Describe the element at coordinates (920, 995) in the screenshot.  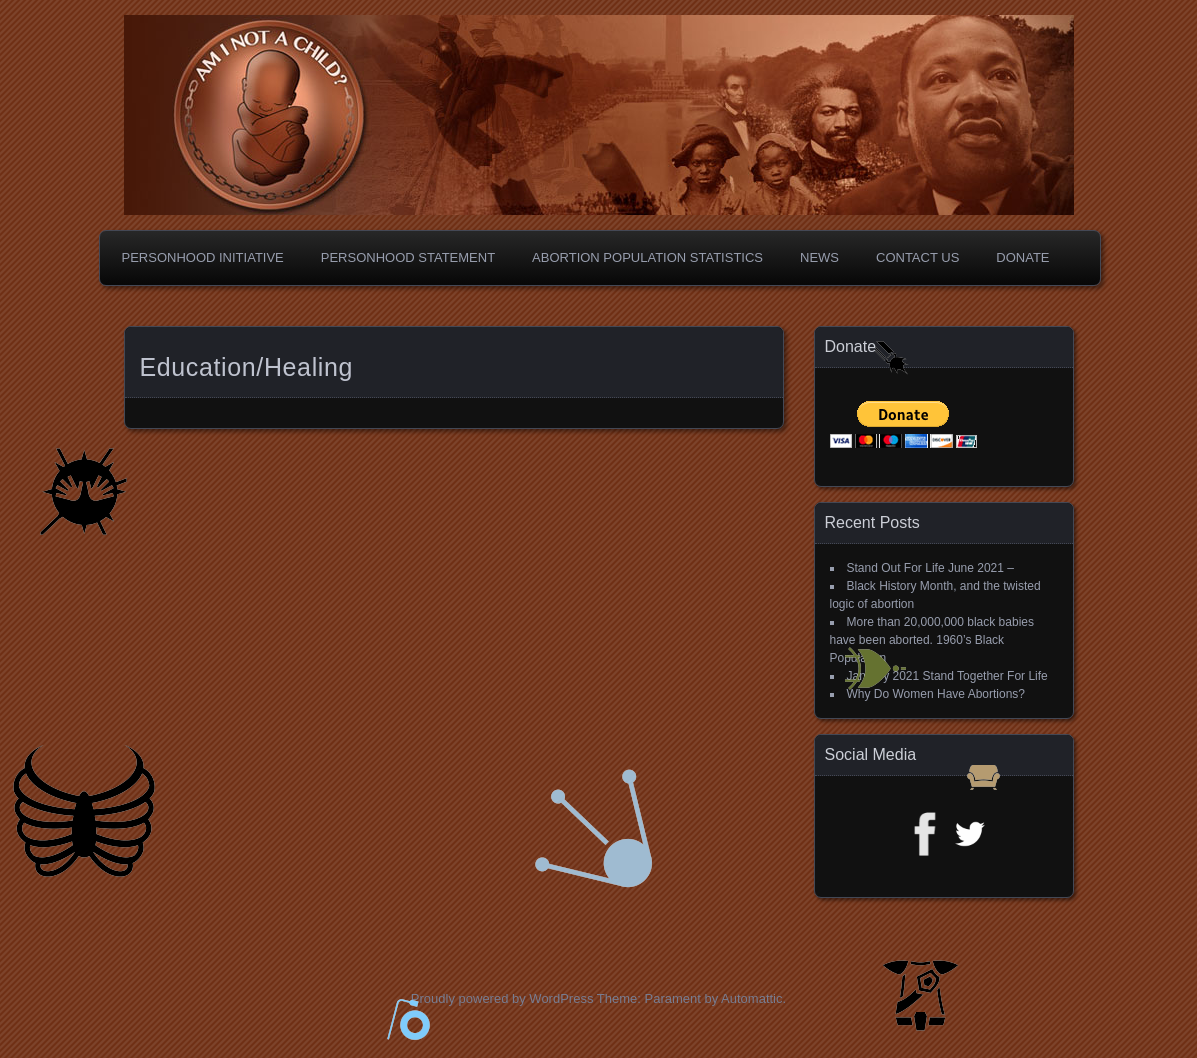
I see `equip heart-protecting armor` at that location.